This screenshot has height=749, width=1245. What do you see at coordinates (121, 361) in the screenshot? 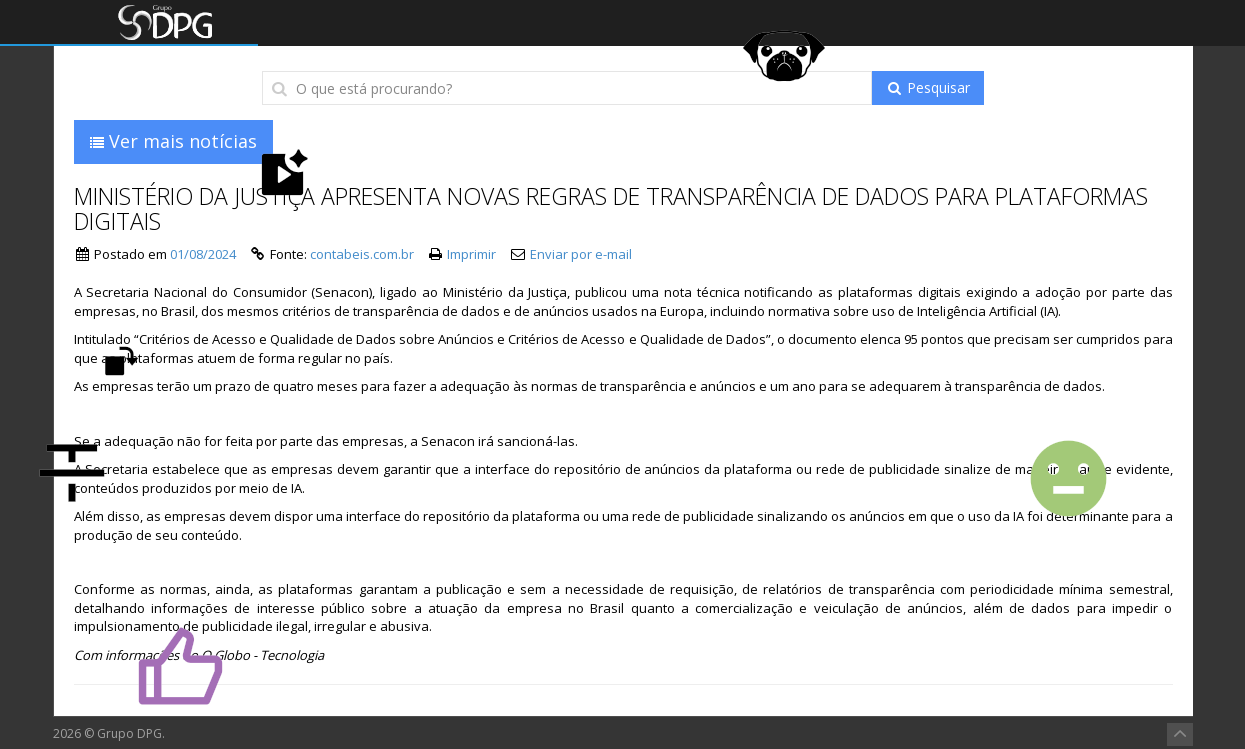
I see `rotate element clockwise` at bounding box center [121, 361].